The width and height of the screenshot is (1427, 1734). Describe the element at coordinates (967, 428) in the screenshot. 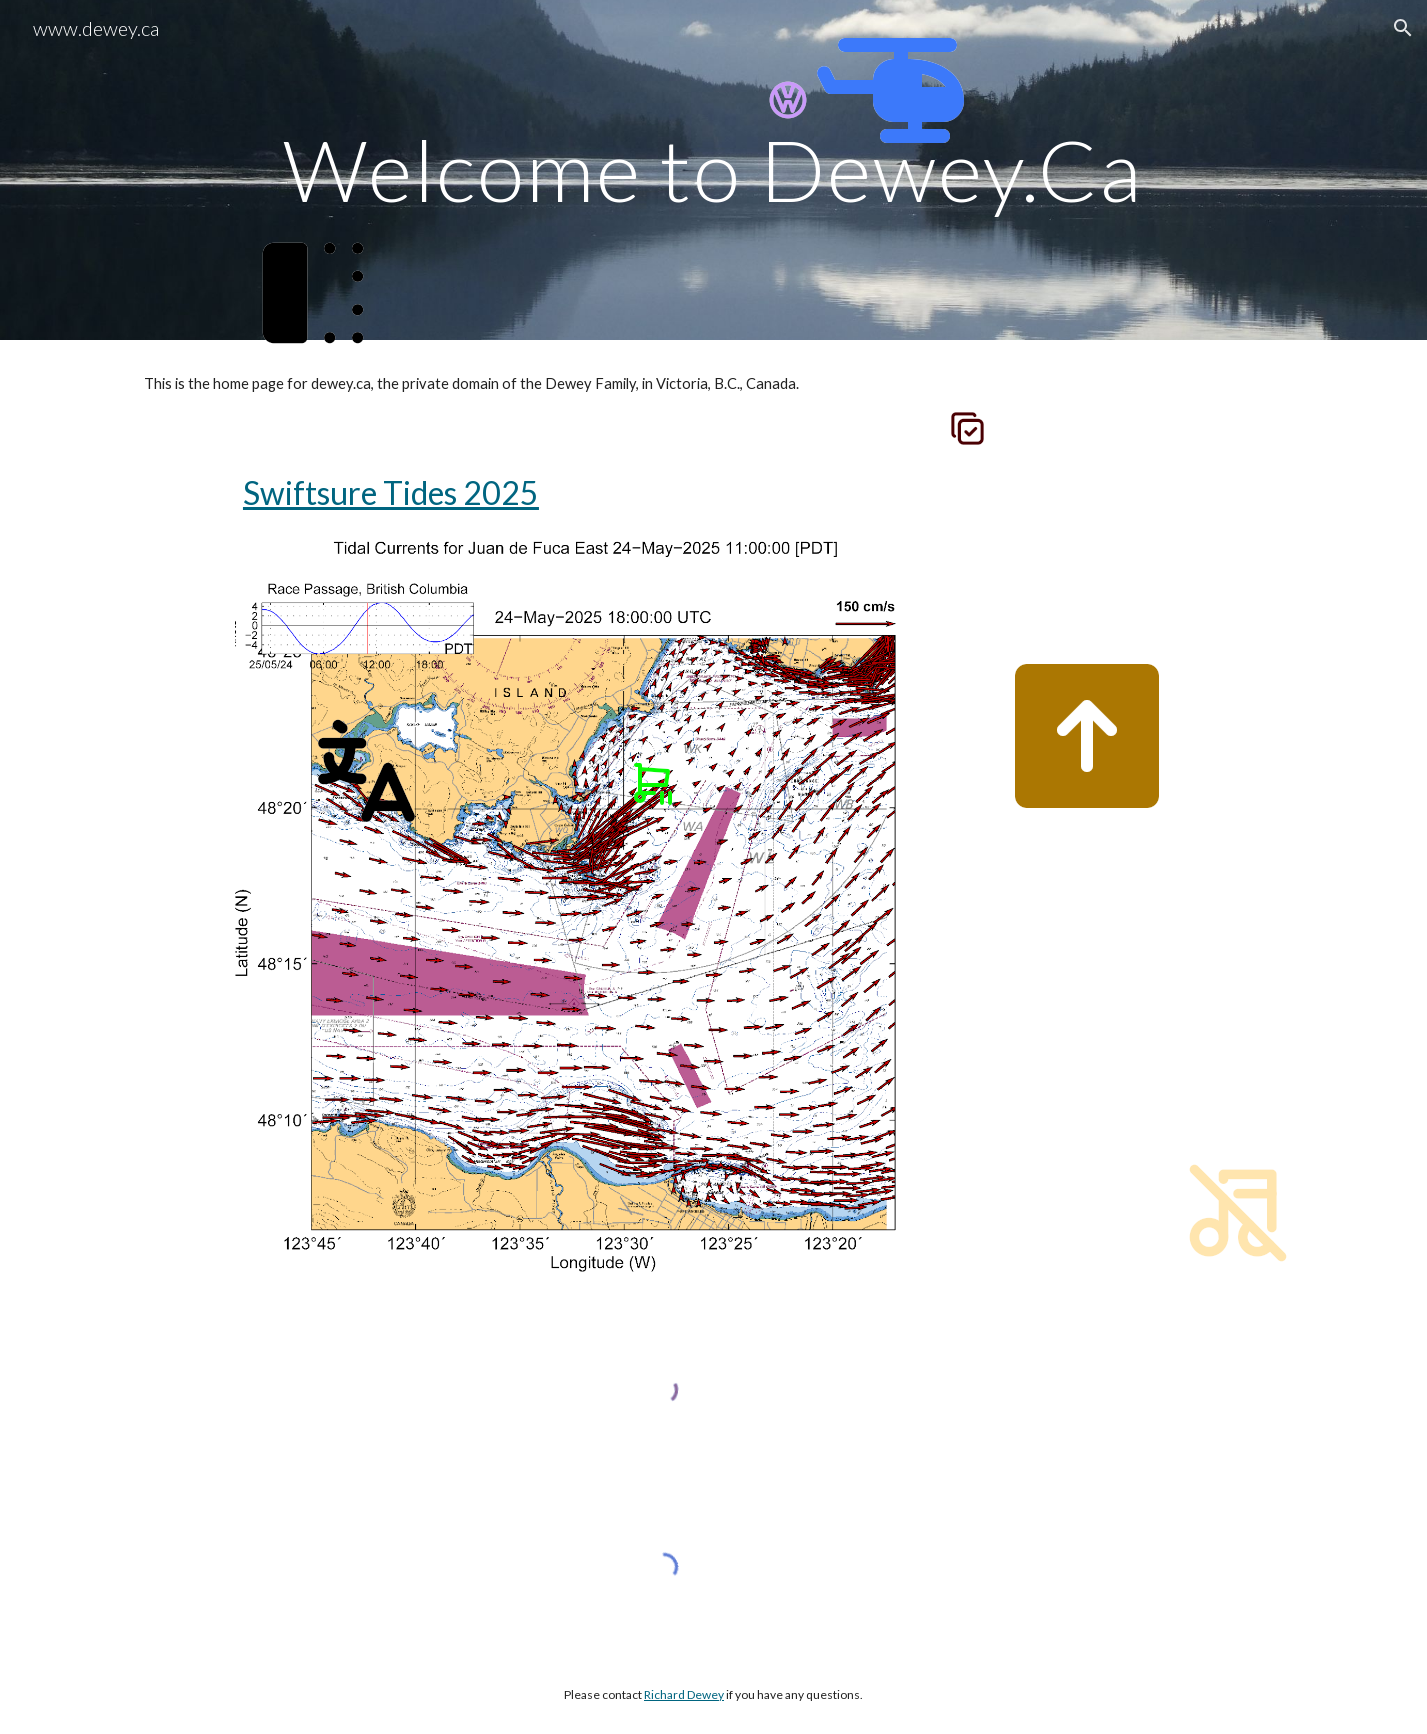

I see `content copied successfully to clipboard` at that location.